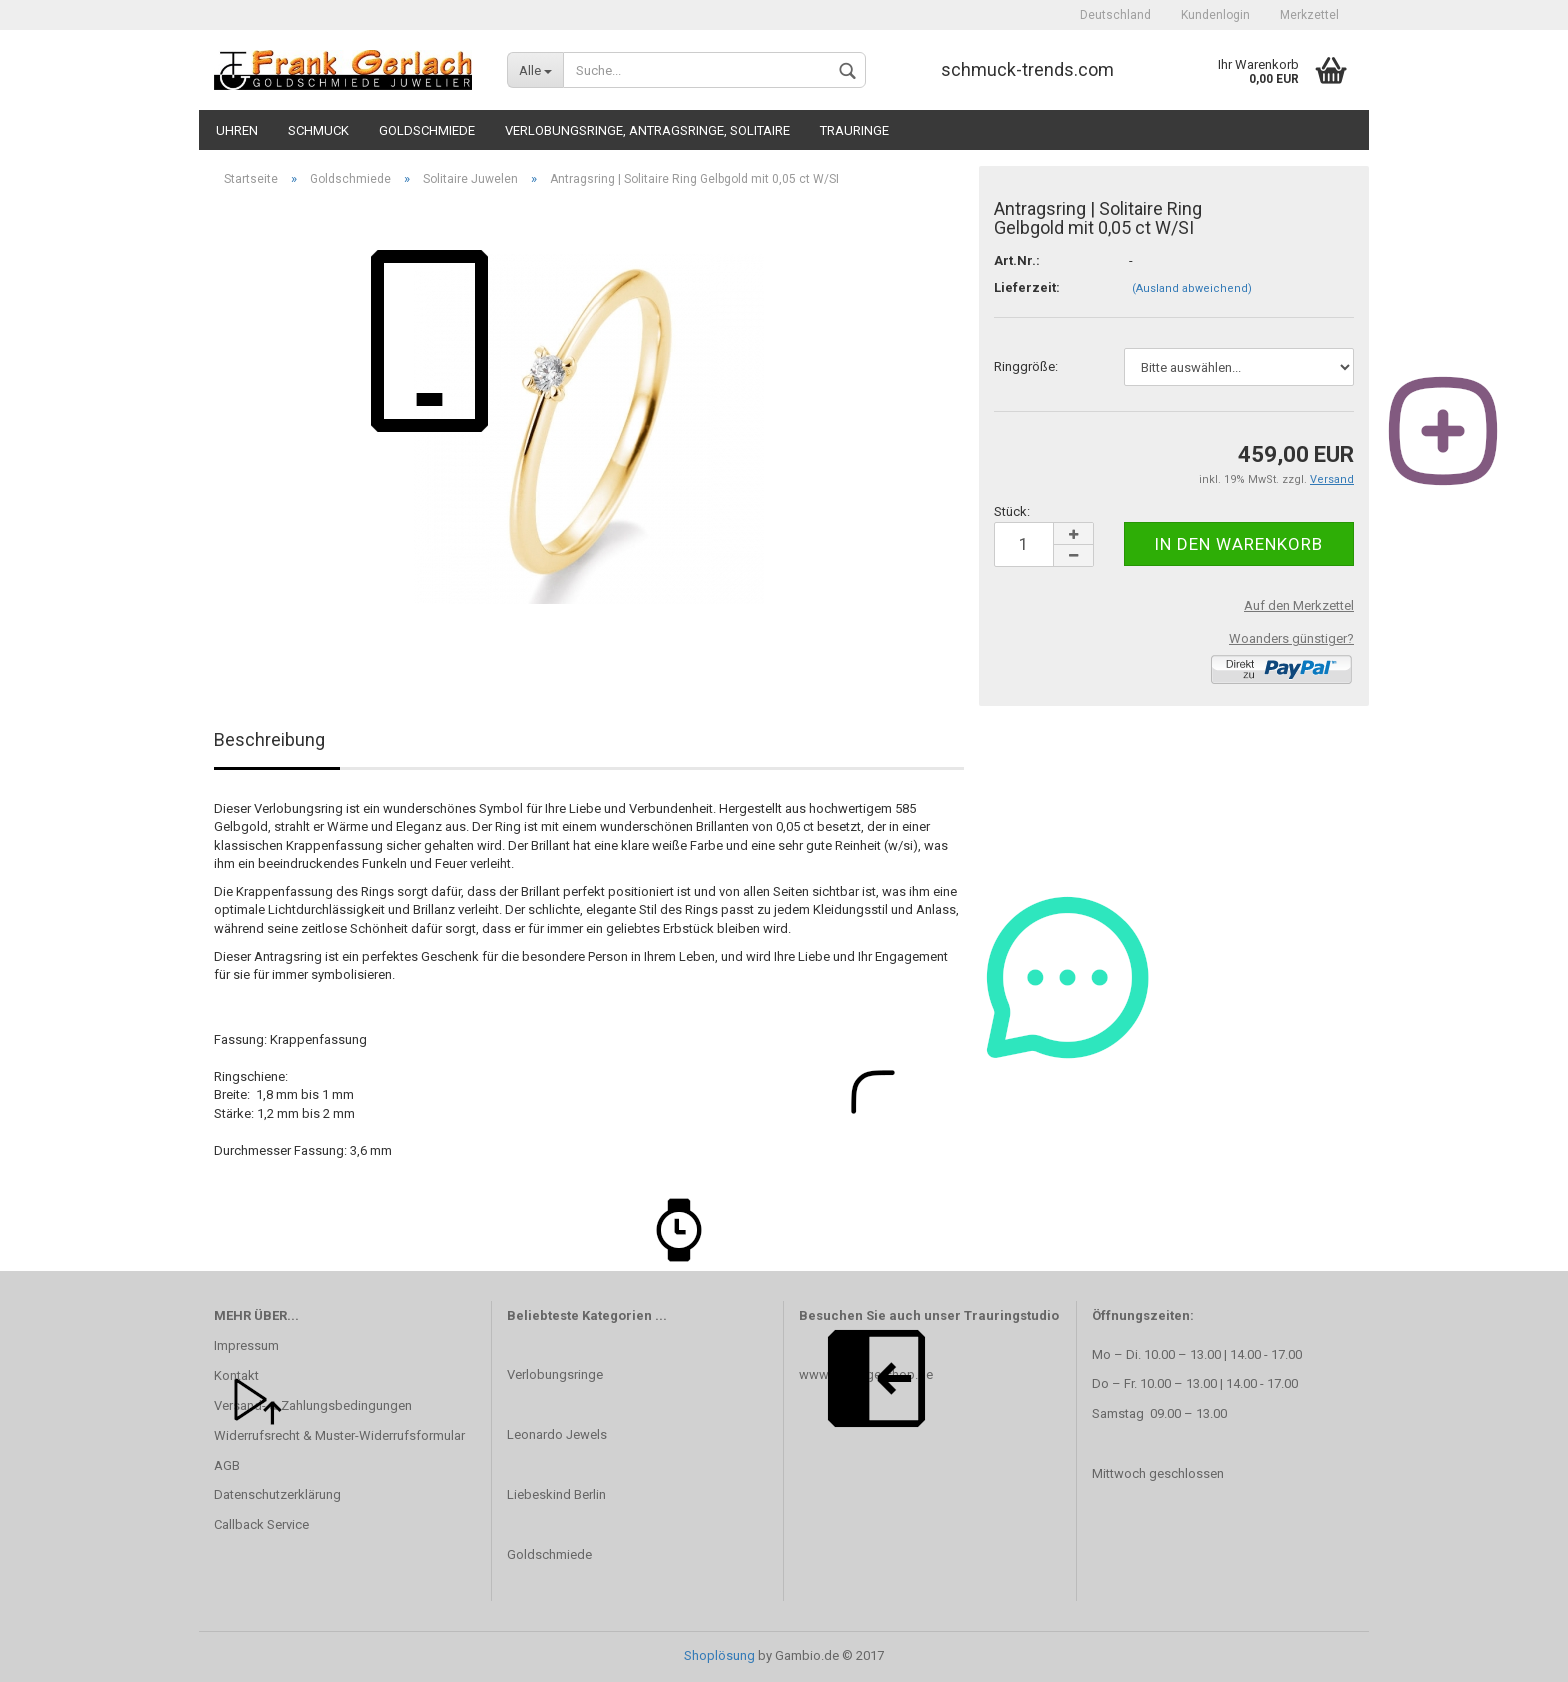 The image size is (1568, 1682). I want to click on indicates mobile device or smartphone, so click(423, 341).